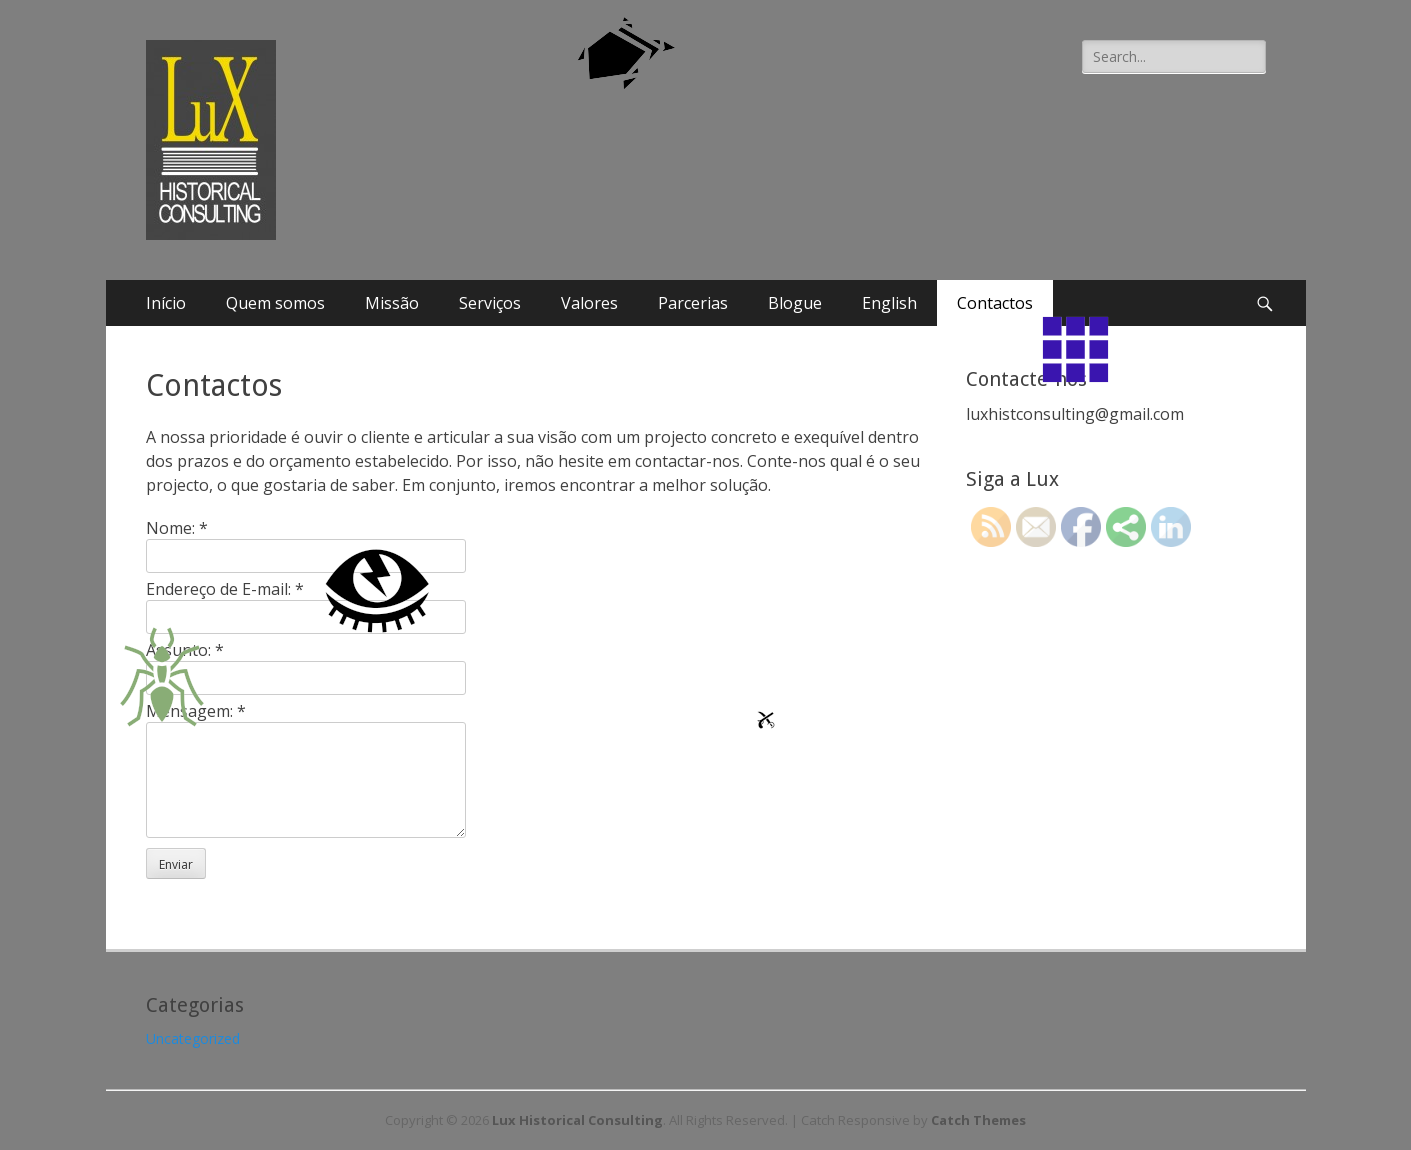 The image size is (1411, 1150). What do you see at coordinates (377, 591) in the screenshot?
I see `indicates quick view or instant preview mode` at bounding box center [377, 591].